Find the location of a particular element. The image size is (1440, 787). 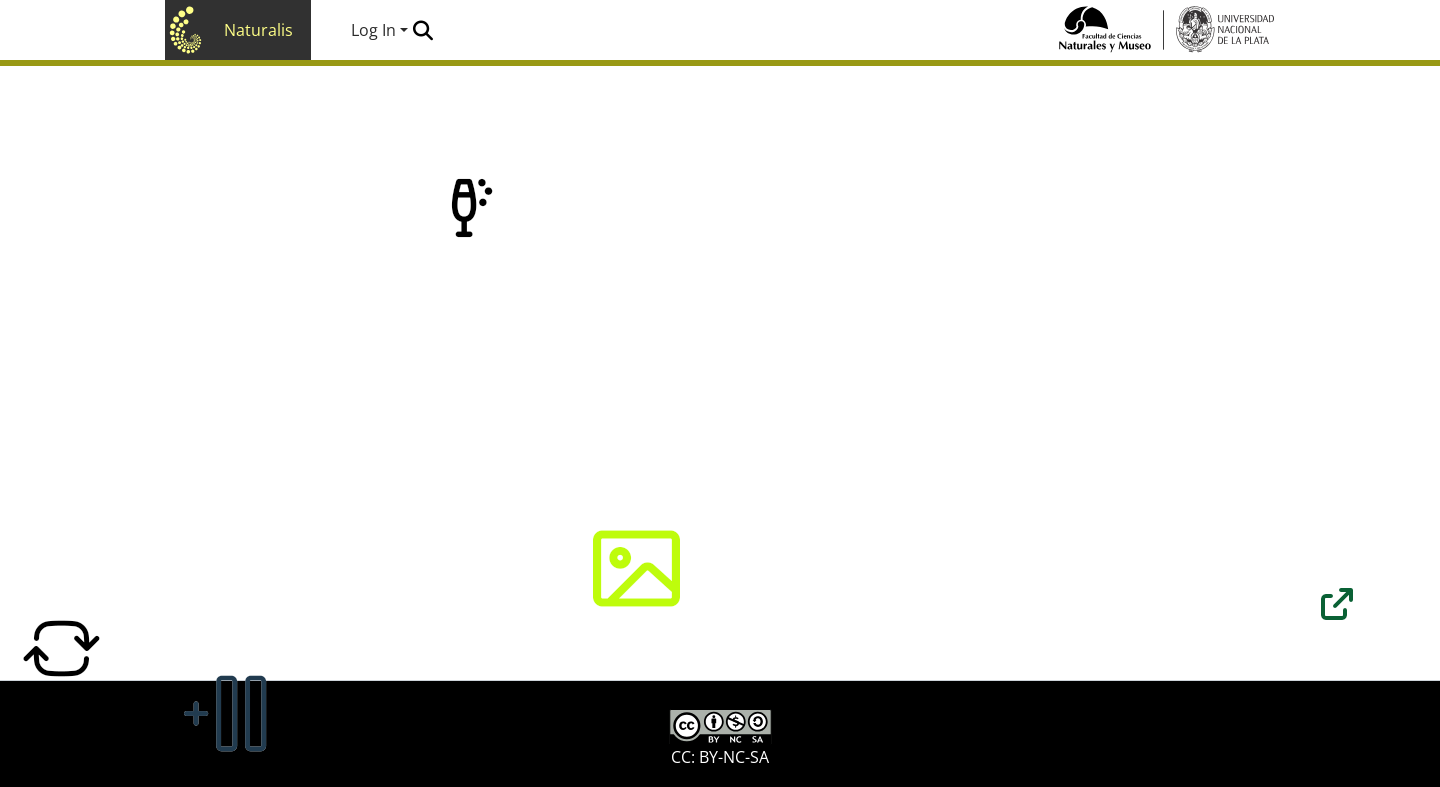

add a new column to the left is located at coordinates (231, 713).